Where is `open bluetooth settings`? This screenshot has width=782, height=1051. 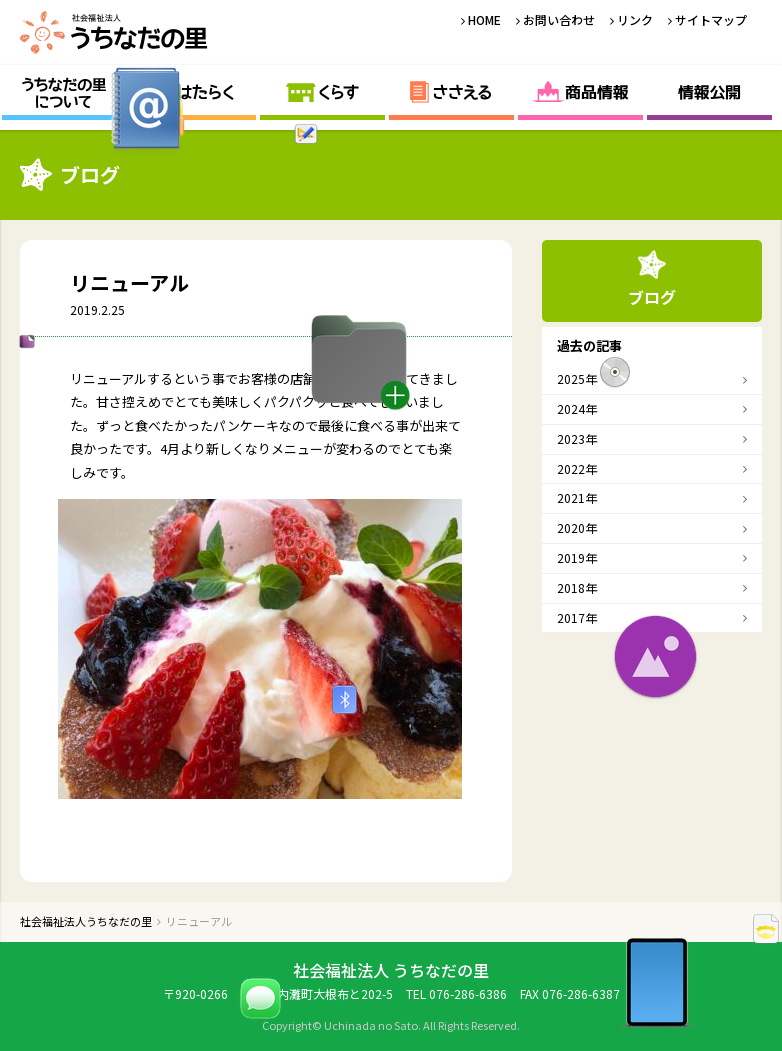 open bluetooth settings is located at coordinates (344, 699).